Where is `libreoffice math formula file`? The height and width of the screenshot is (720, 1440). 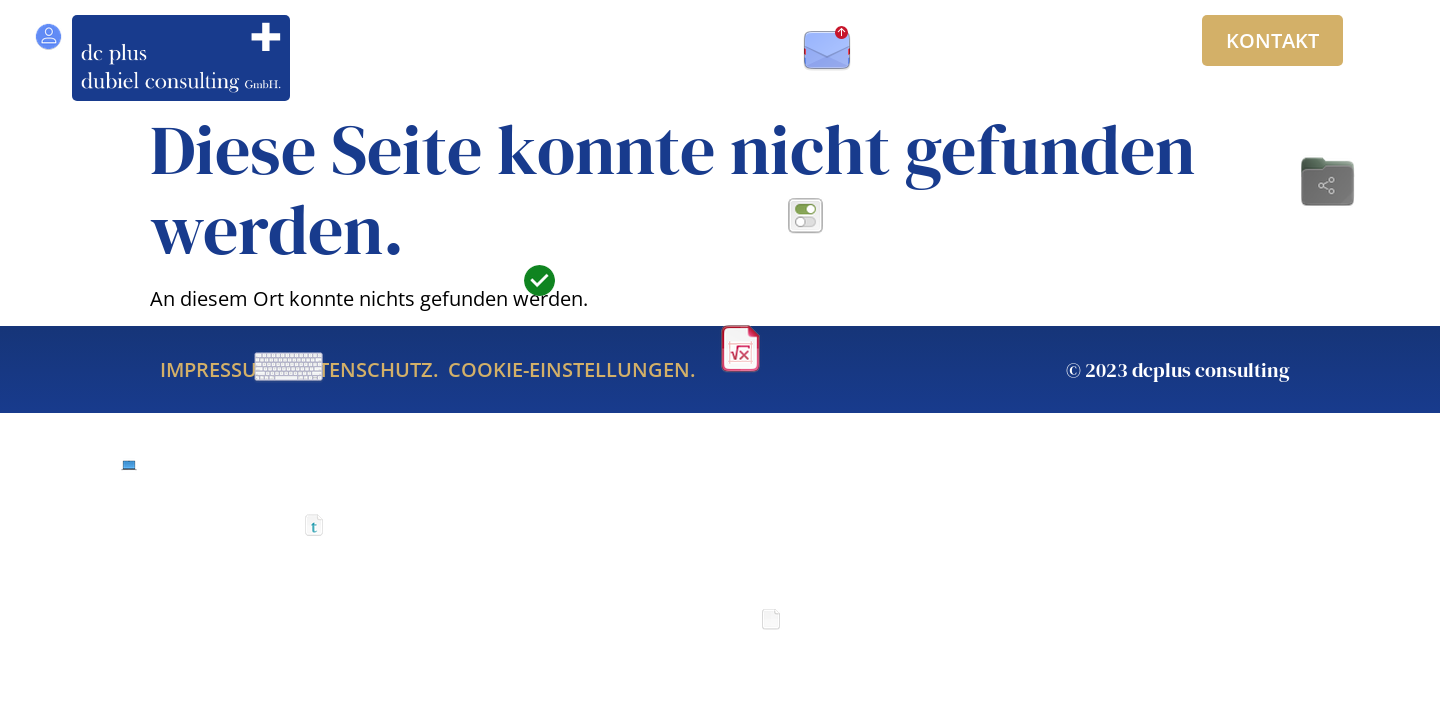 libreoffice math formula file is located at coordinates (740, 348).